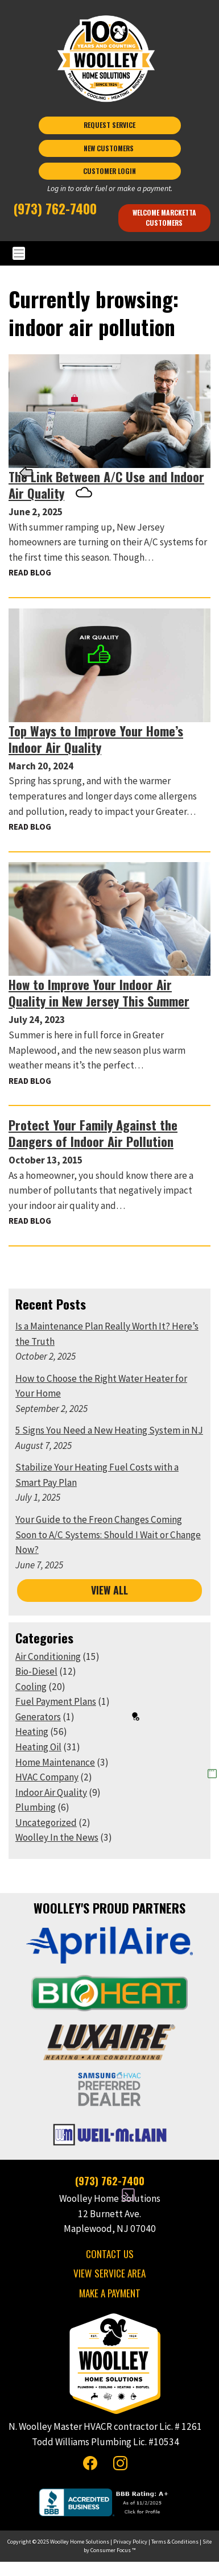 This screenshot has width=219, height=2576. Describe the element at coordinates (26, 473) in the screenshot. I see `go back to the previous screen` at that location.